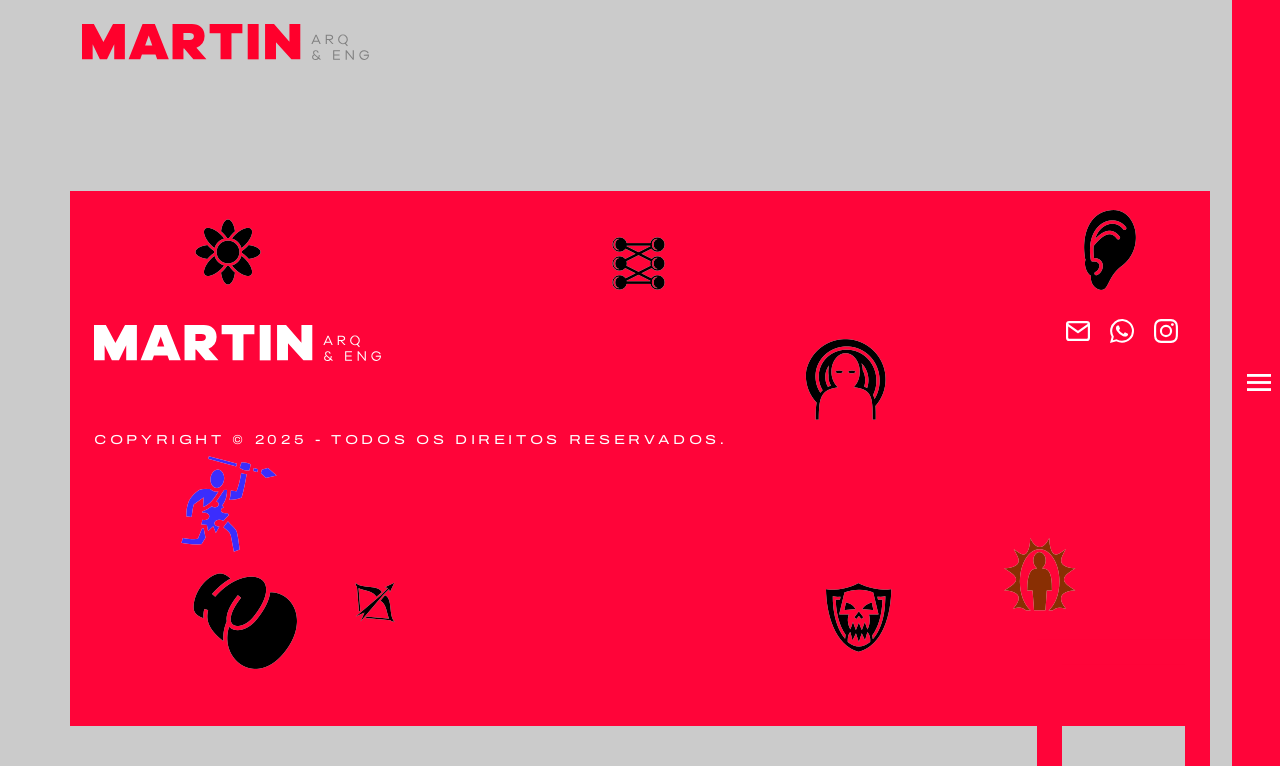  Describe the element at coordinates (228, 252) in the screenshot. I see `decorative floral badge or achievement emblem` at that location.